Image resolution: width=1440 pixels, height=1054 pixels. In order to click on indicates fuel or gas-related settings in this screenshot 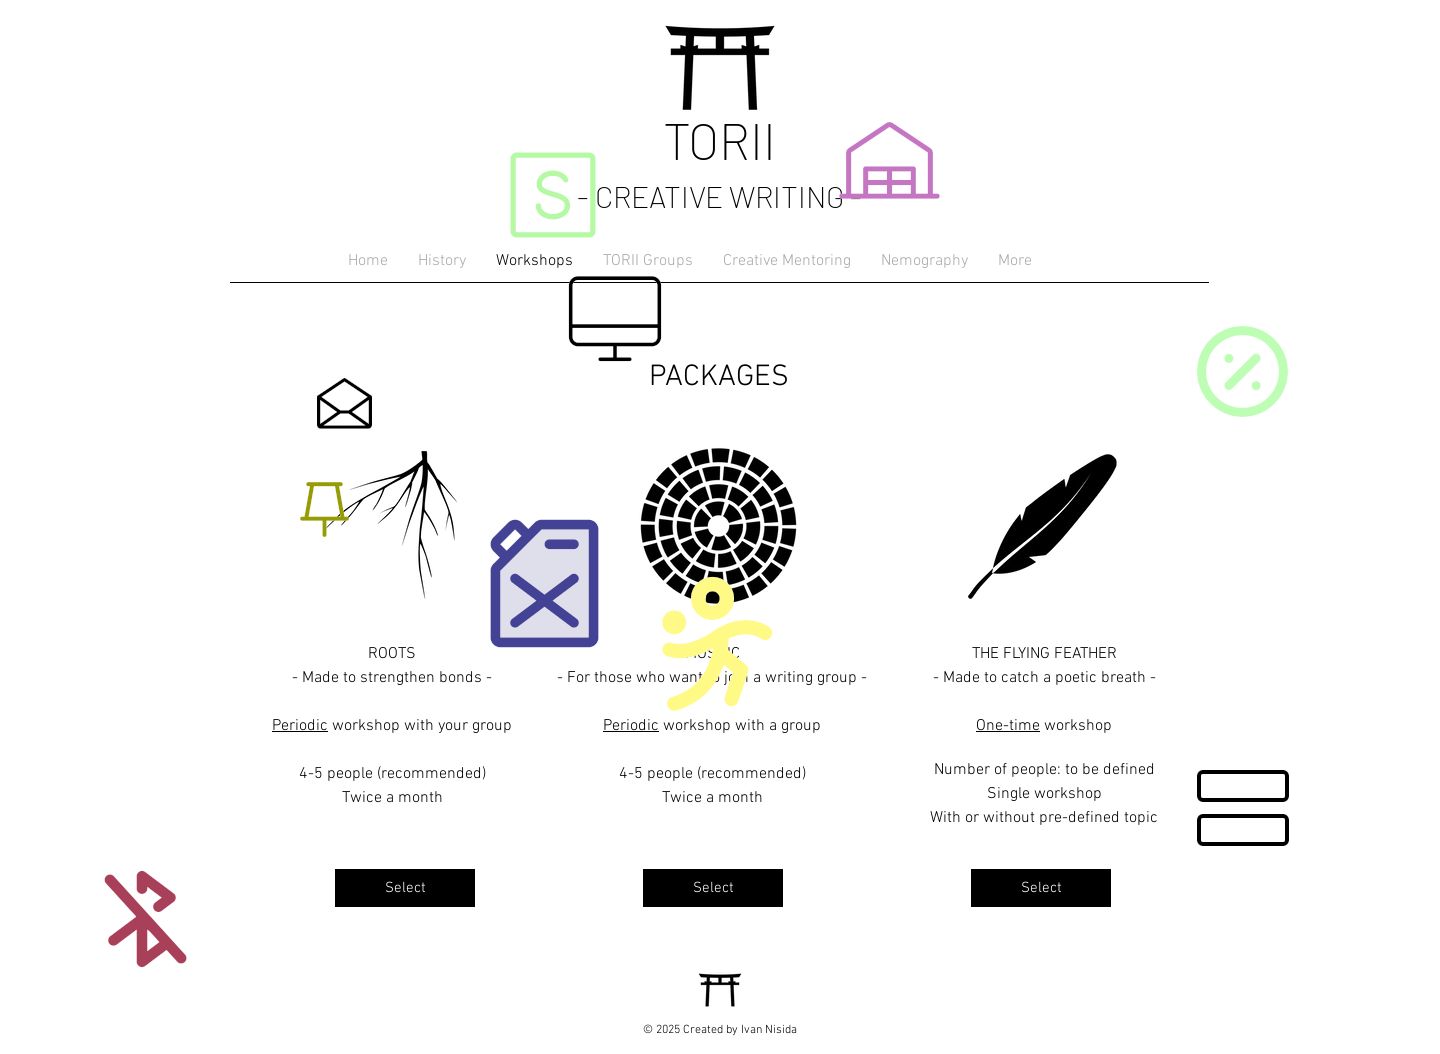, I will do `click(544, 583)`.